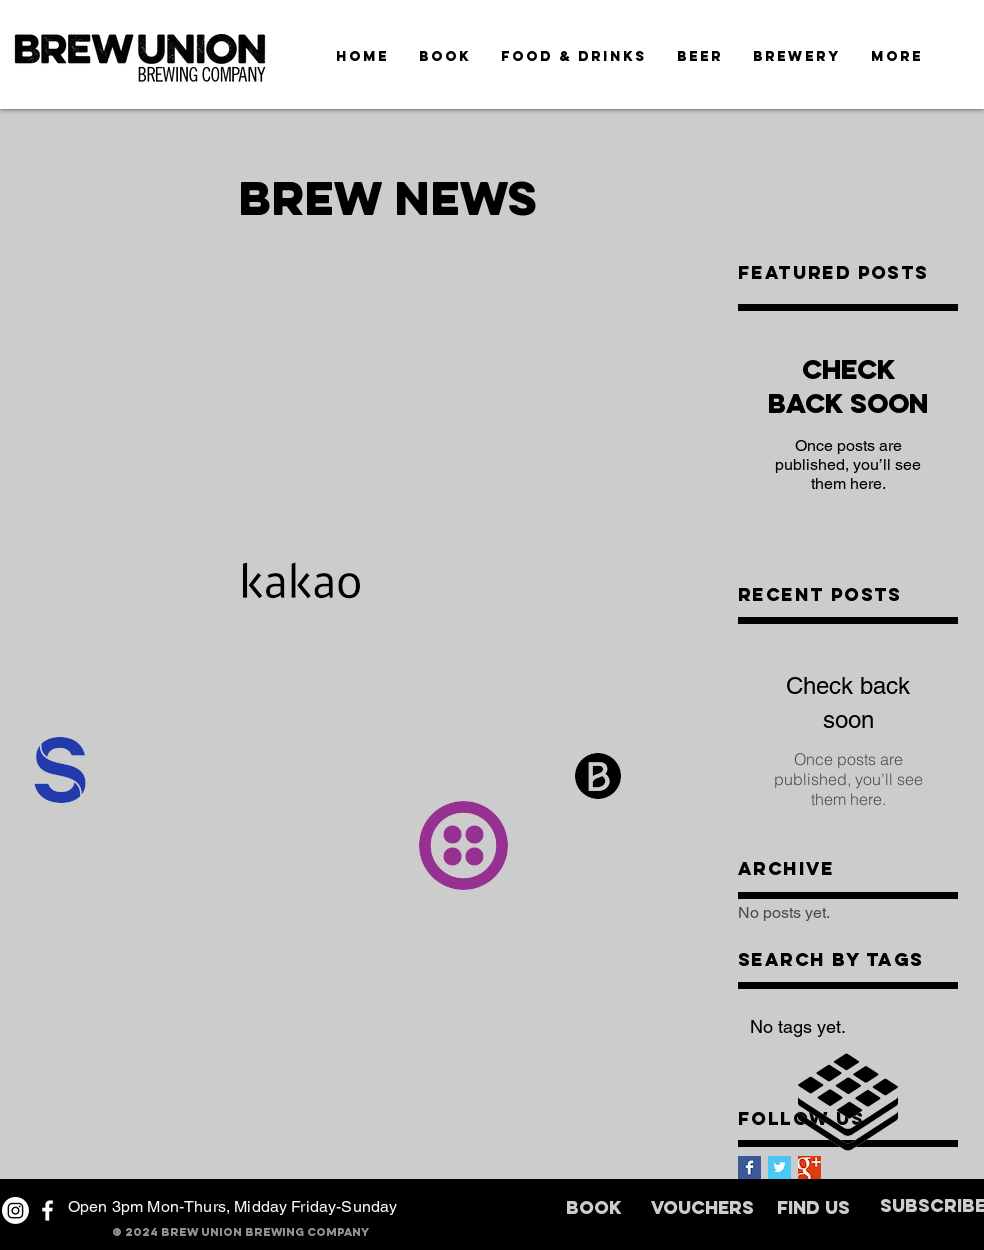 This screenshot has height=1250, width=984. Describe the element at coordinates (848, 1102) in the screenshot. I see `open torizon platform dashboard` at that location.